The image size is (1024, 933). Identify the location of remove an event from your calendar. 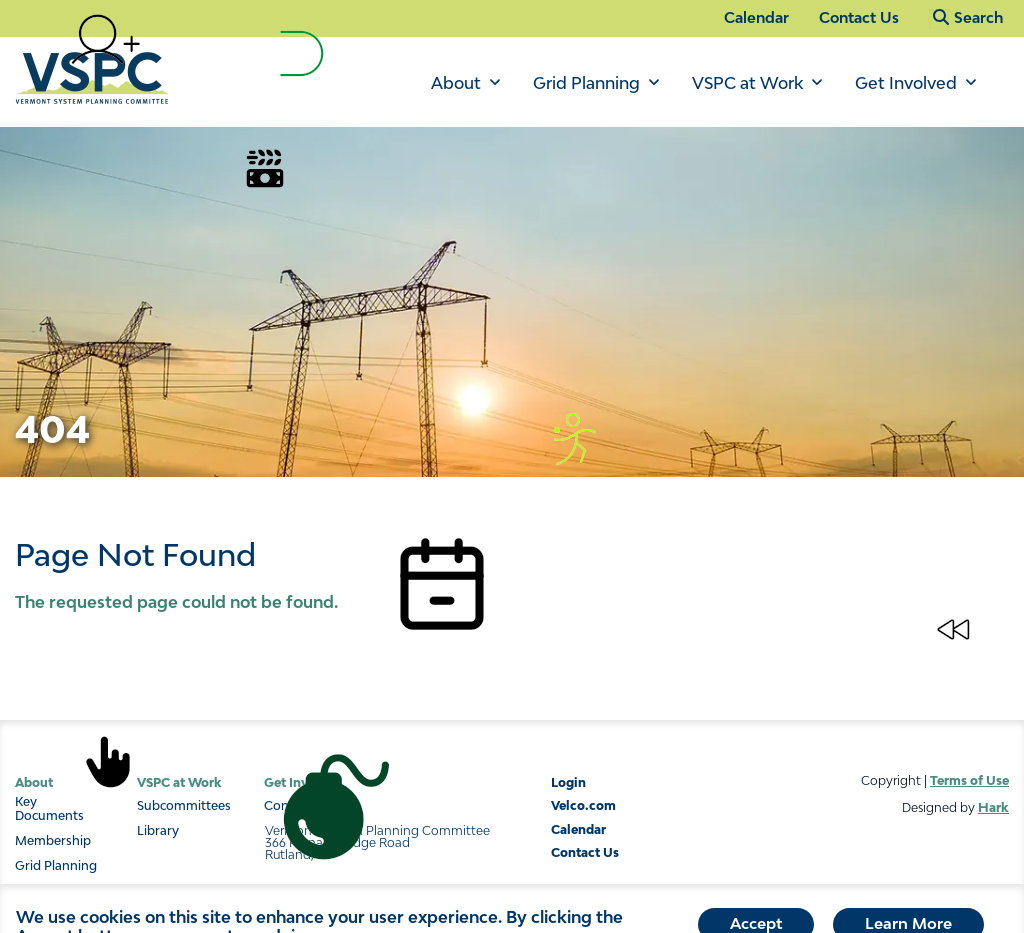
(442, 584).